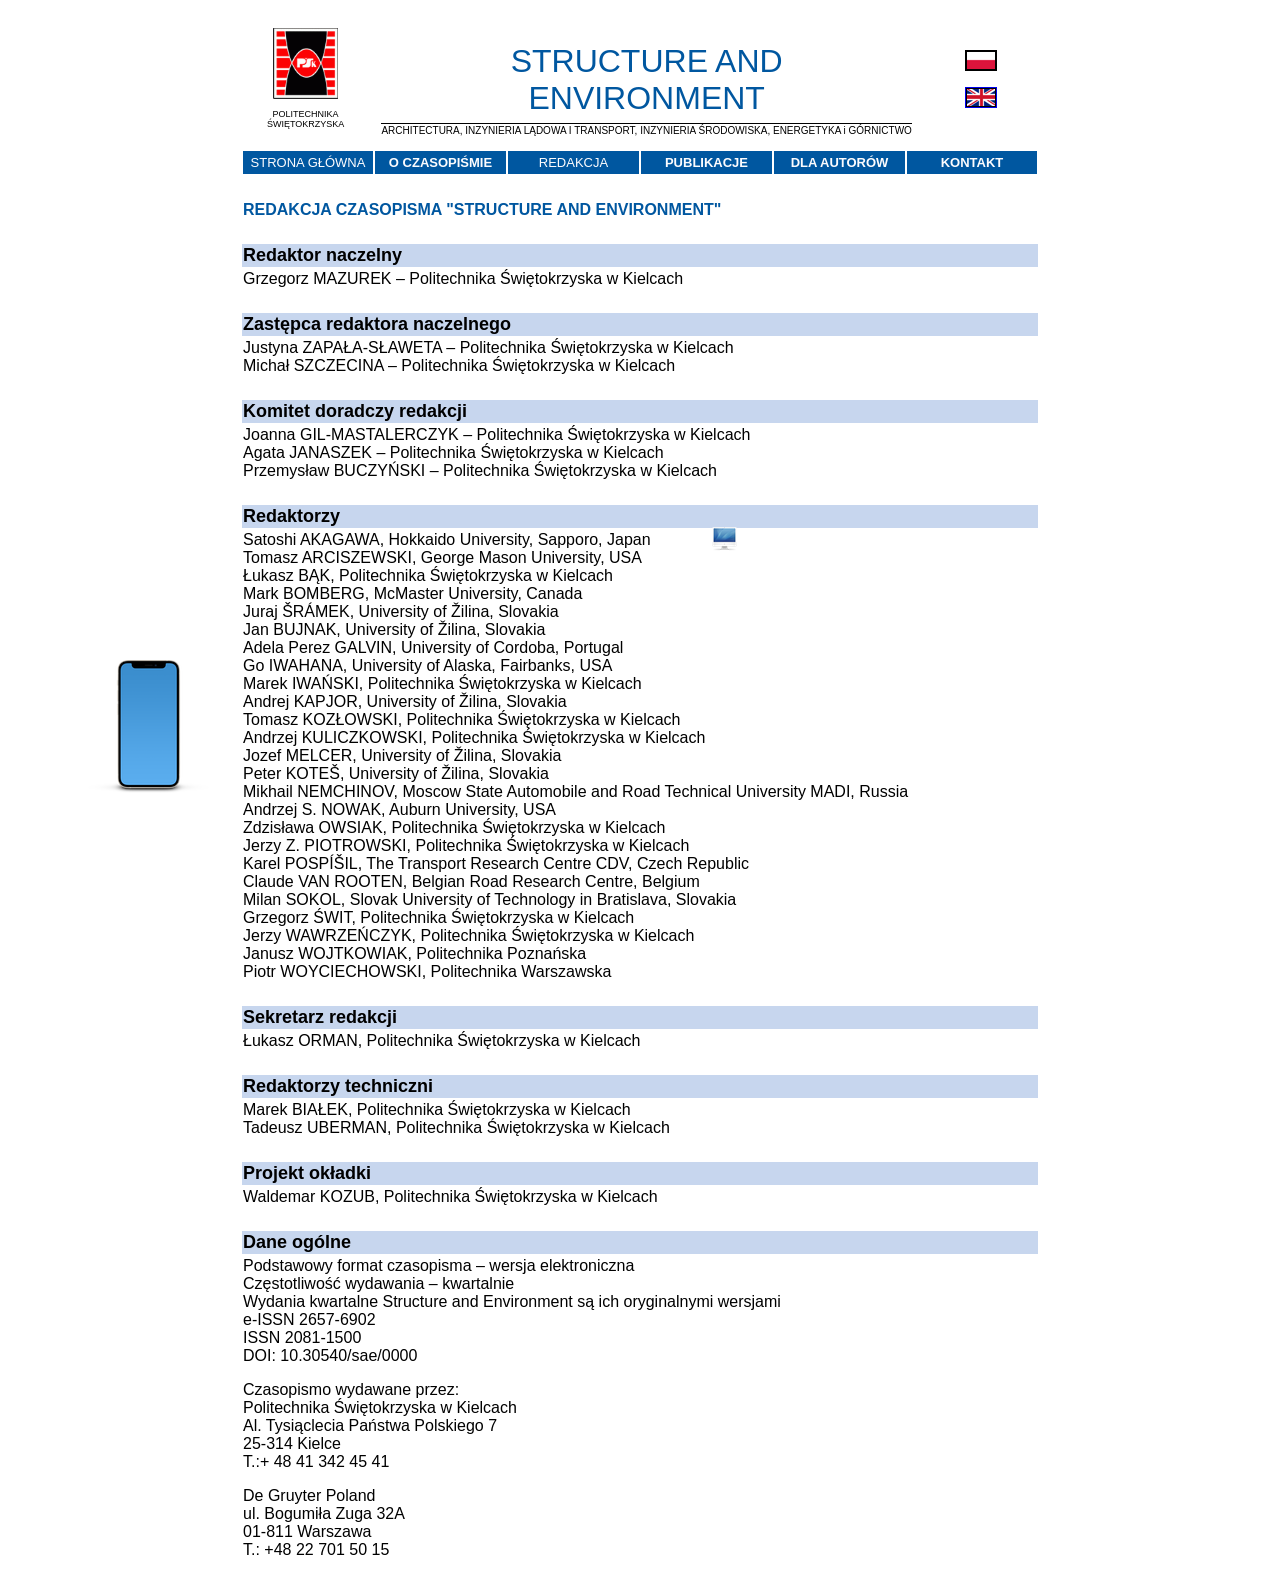 This screenshot has width=1280, height=1586. I want to click on represents an iMac computer in system settings, so click(724, 538).